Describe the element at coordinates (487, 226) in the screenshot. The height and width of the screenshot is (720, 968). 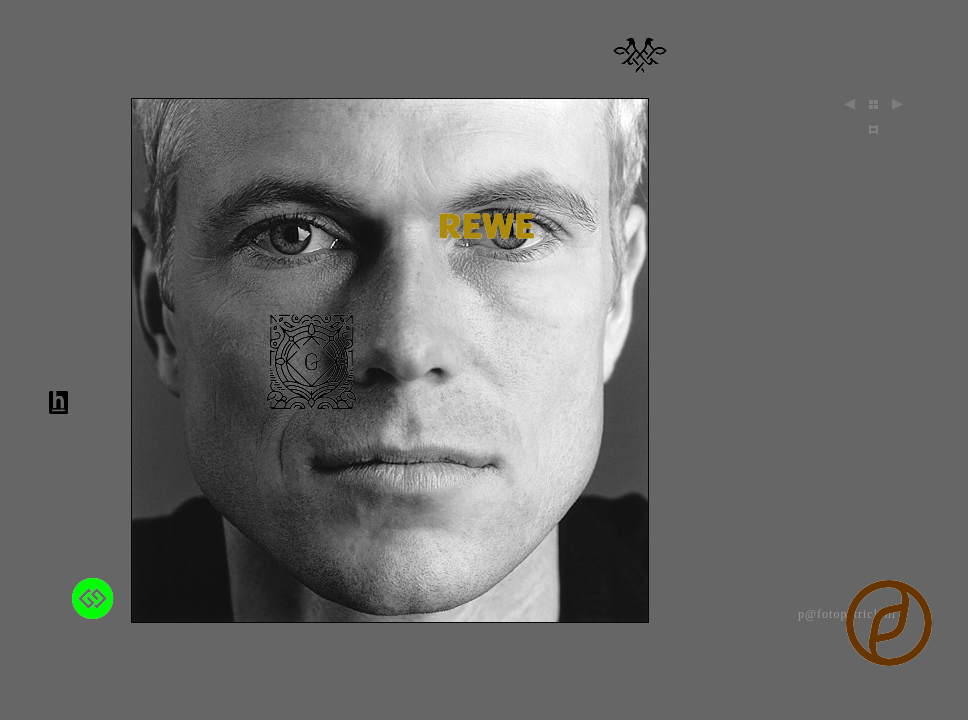
I see `open the REWE grocery store app` at that location.